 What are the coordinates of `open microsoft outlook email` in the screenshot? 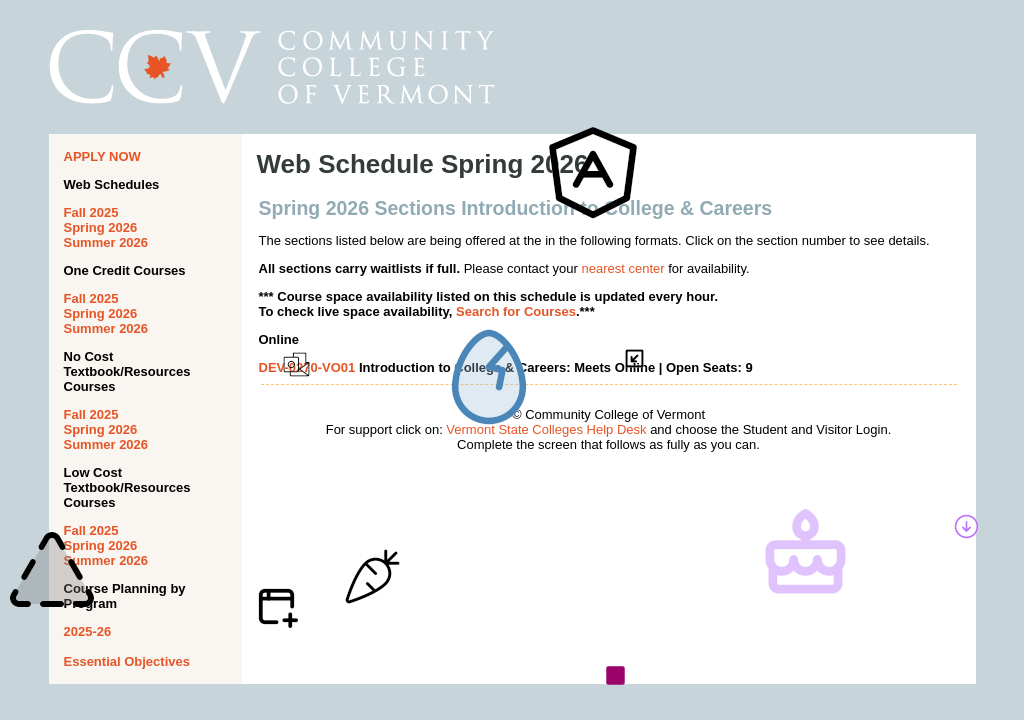 It's located at (296, 364).